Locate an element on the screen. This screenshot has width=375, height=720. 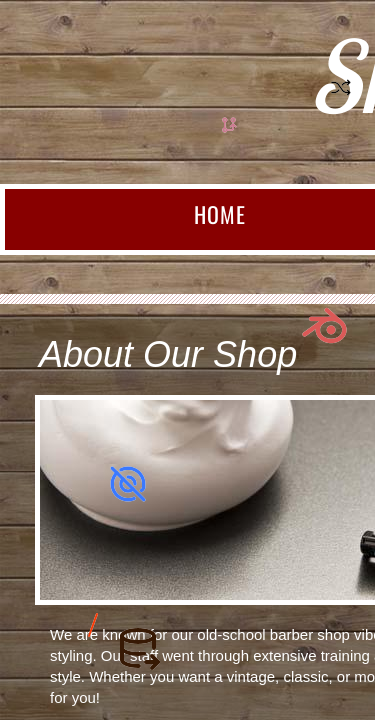
open blender 3d modeling software is located at coordinates (324, 325).